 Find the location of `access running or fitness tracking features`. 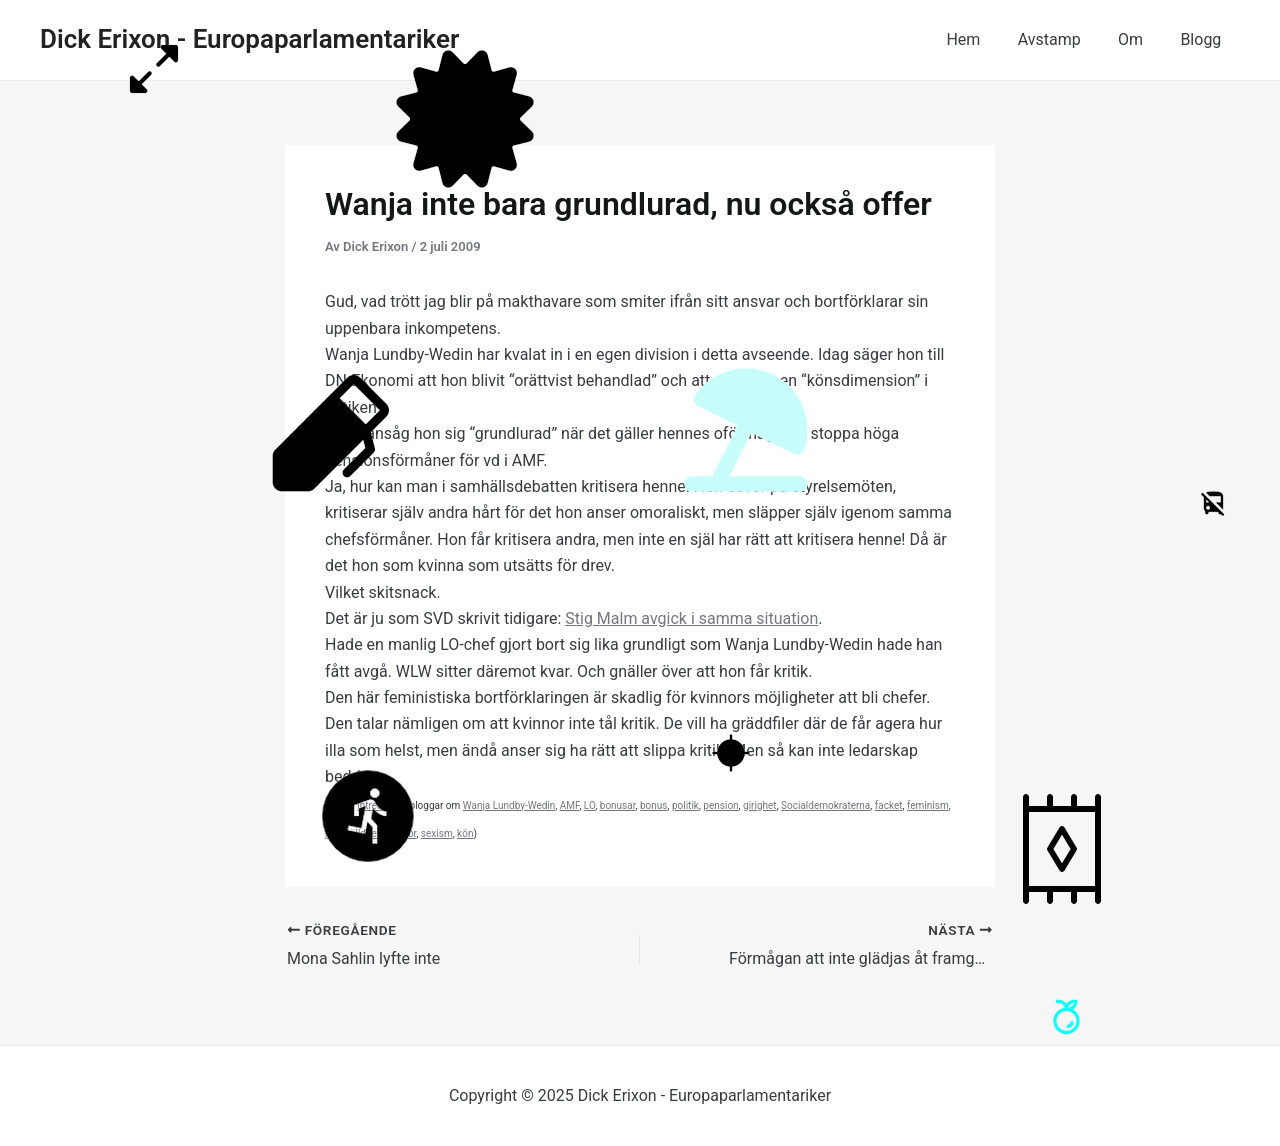

access running or fitness tracking features is located at coordinates (368, 816).